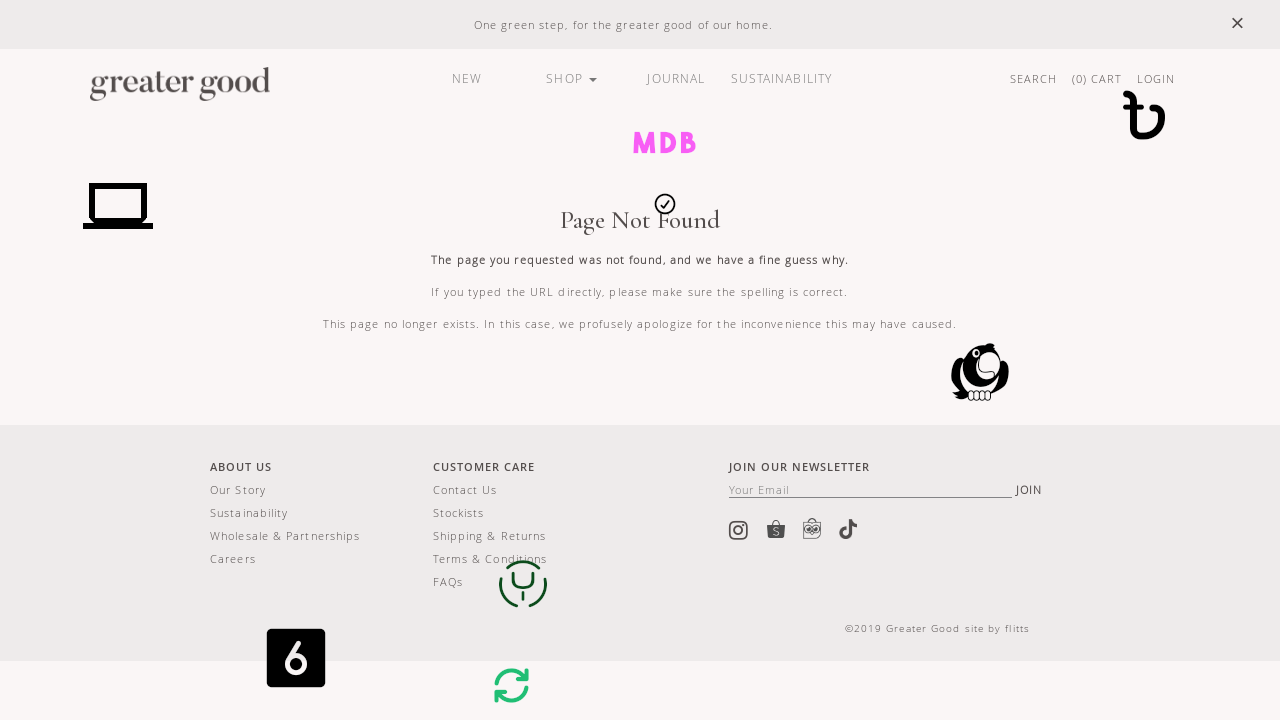  What do you see at coordinates (664, 142) in the screenshot?
I see `MDBootstrap brand logo` at bounding box center [664, 142].